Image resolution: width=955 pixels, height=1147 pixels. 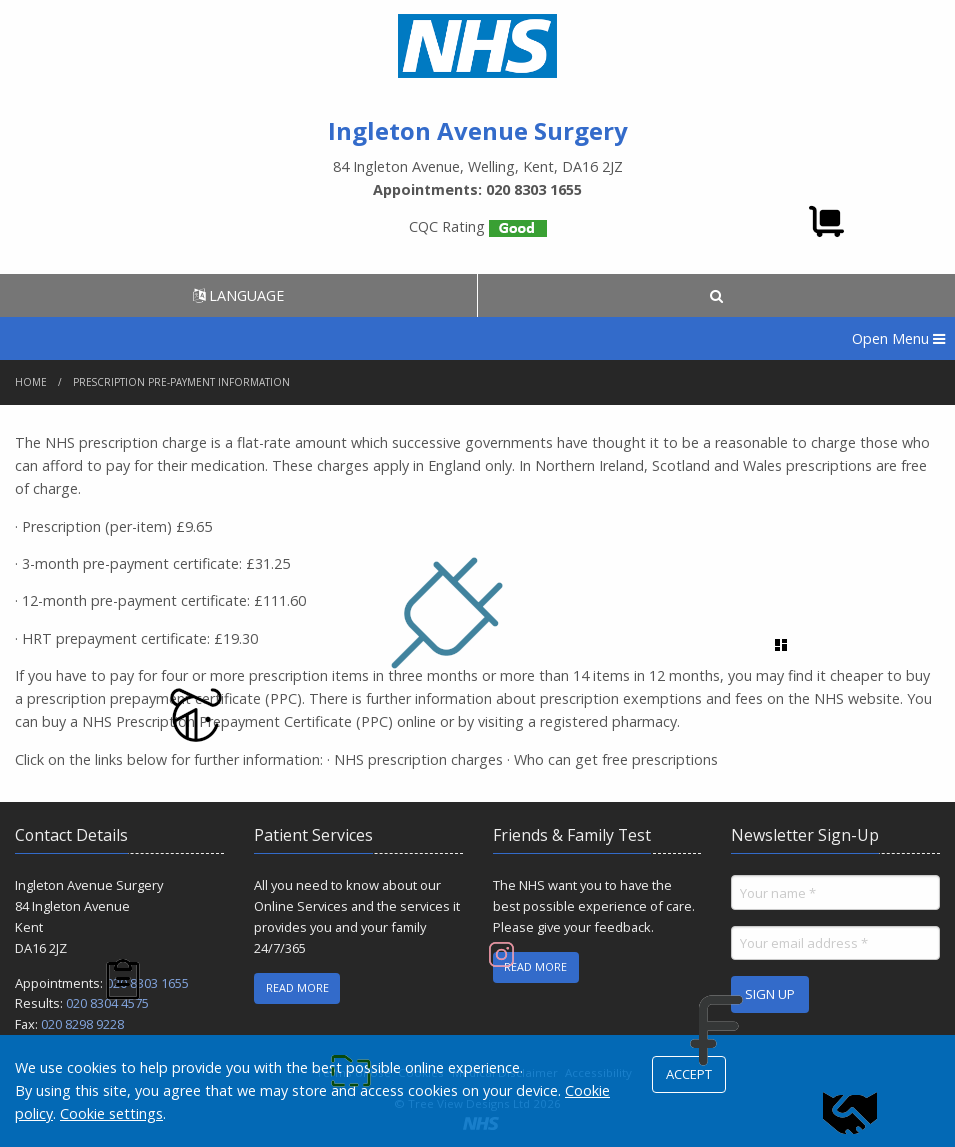 What do you see at coordinates (826, 221) in the screenshot?
I see `view shipping or delivery status` at bounding box center [826, 221].